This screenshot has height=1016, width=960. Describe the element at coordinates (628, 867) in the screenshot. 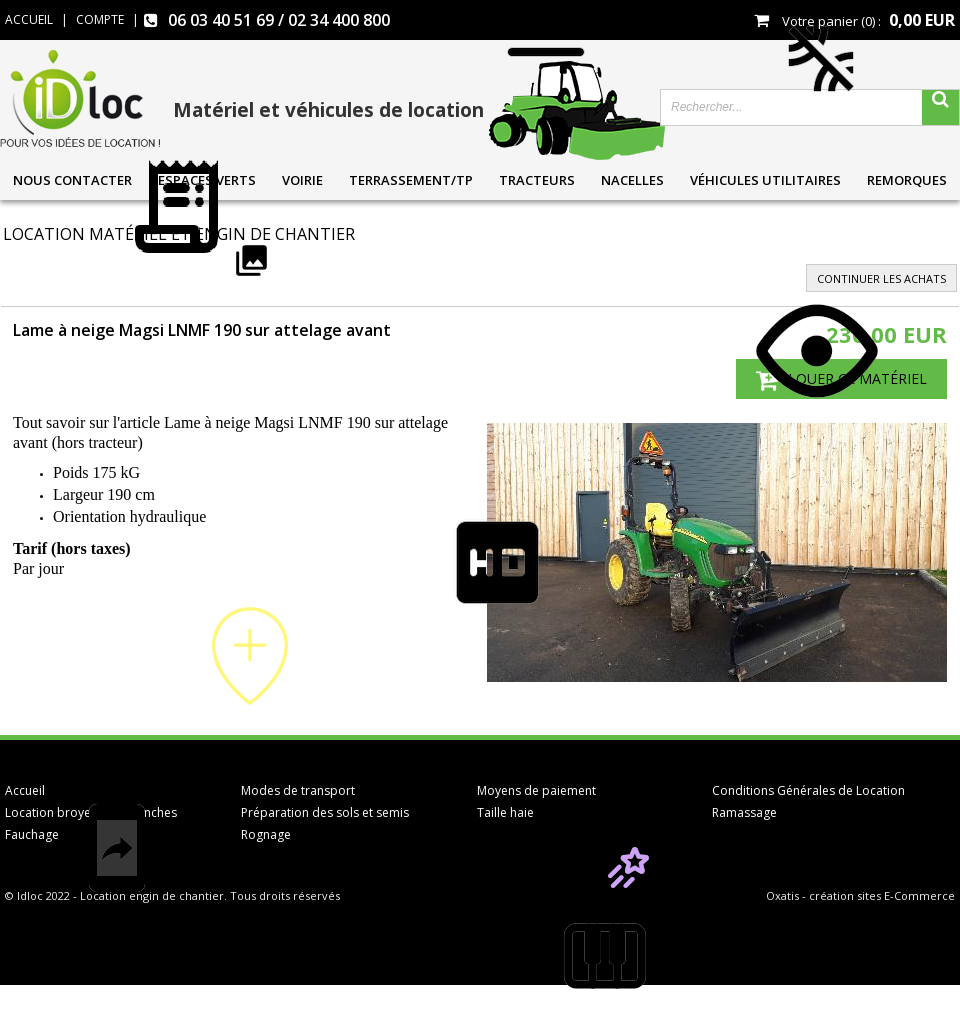

I see `add to favorites or wishlist` at that location.